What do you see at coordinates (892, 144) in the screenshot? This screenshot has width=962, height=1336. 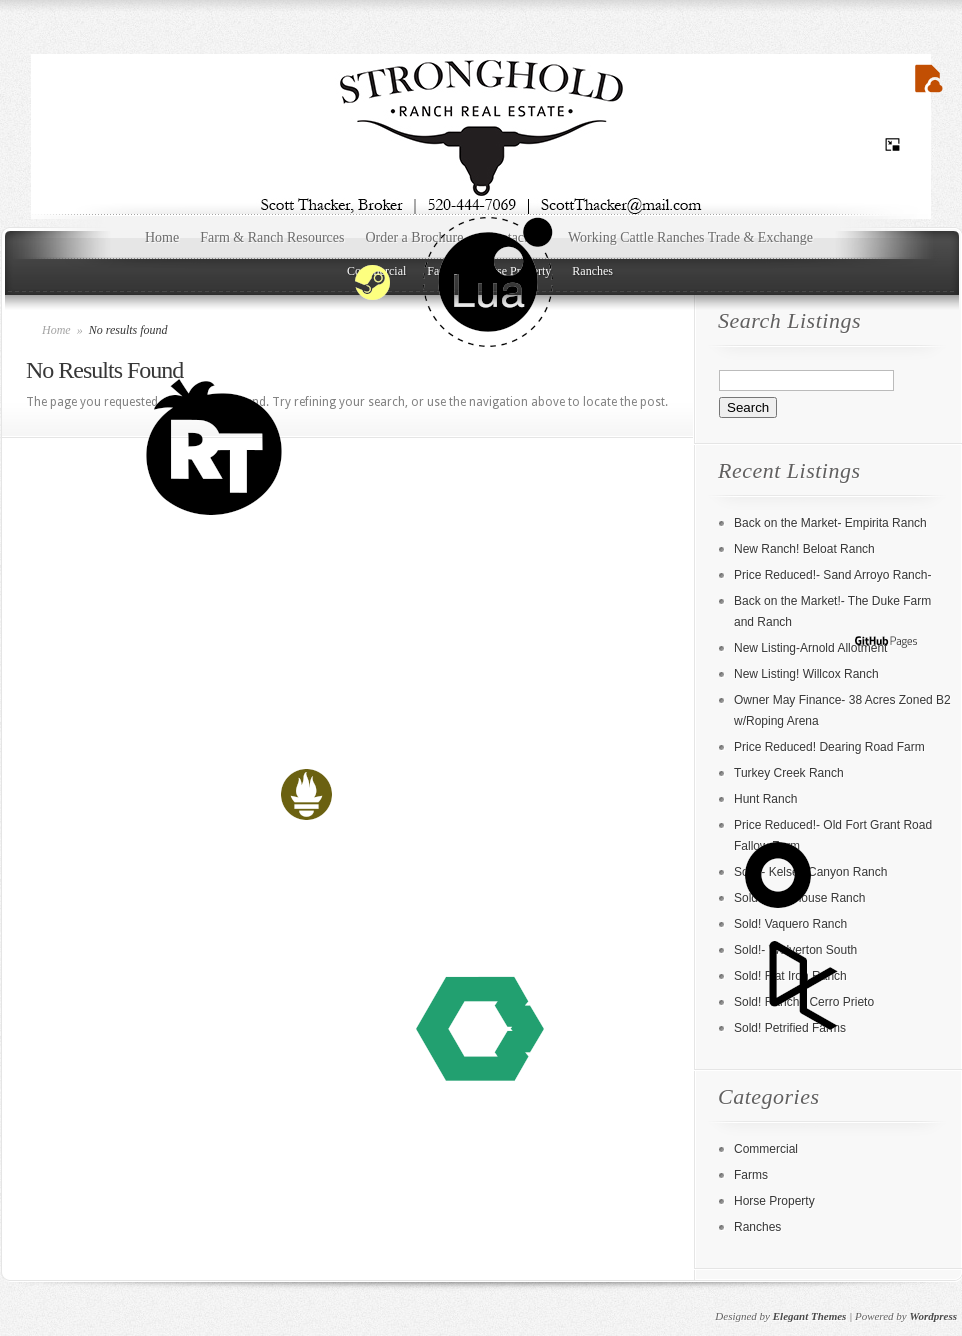 I see `enable picture-in-picture mode` at bounding box center [892, 144].